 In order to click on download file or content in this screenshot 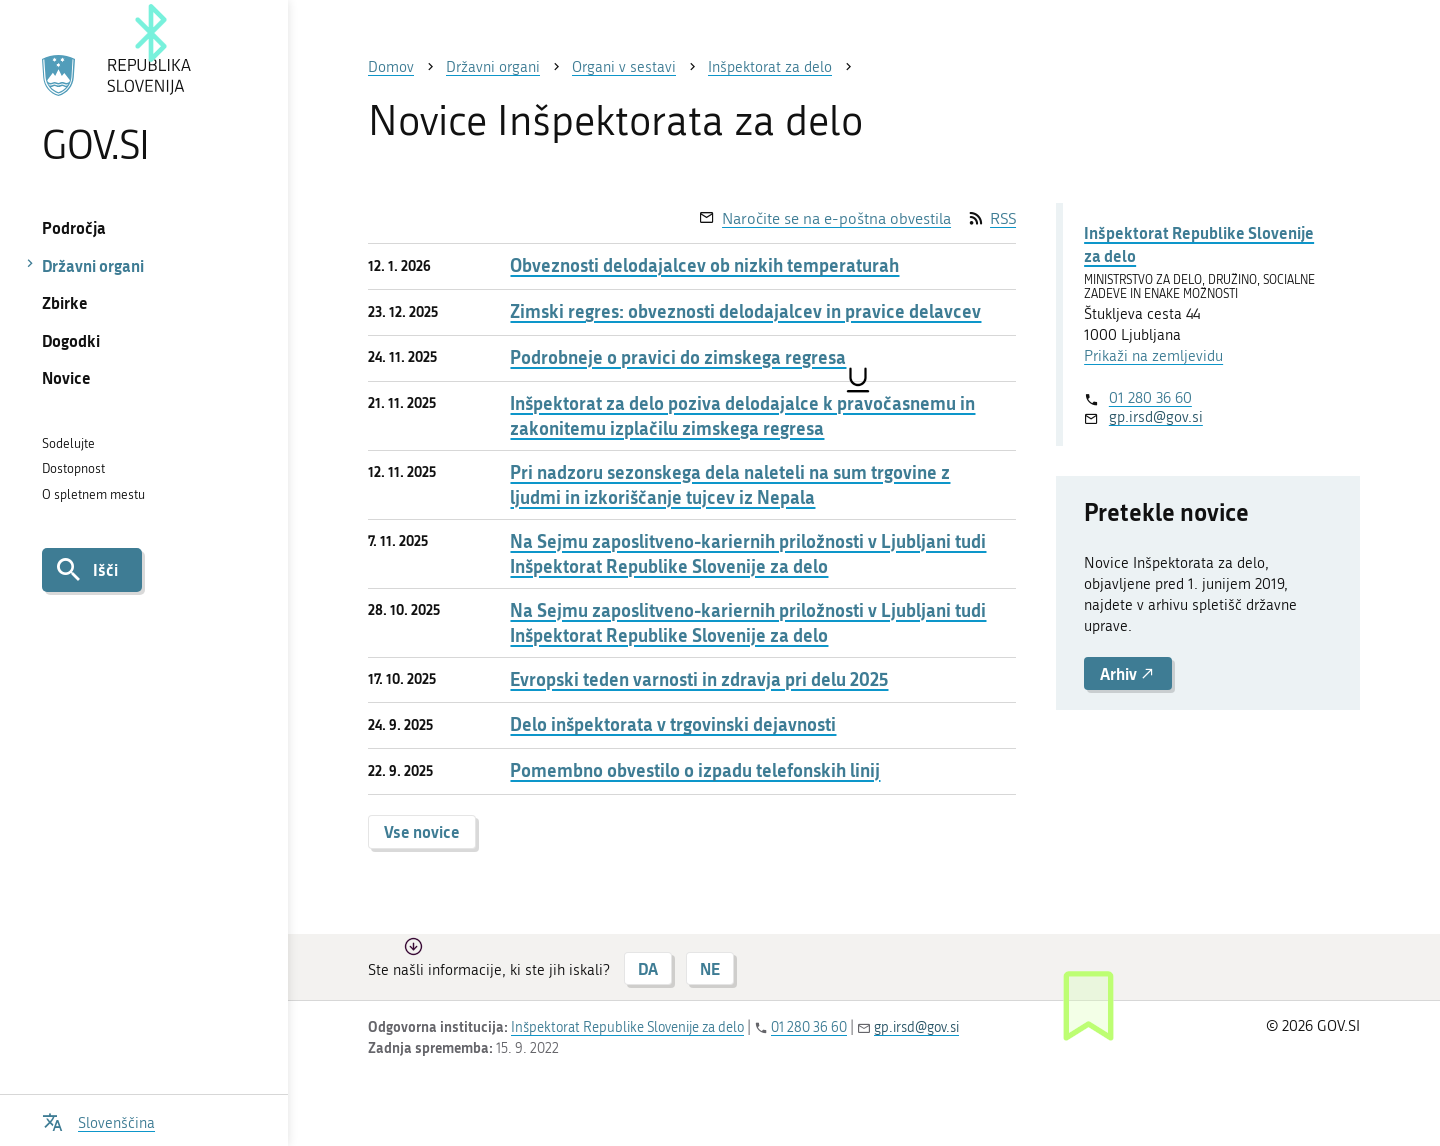, I will do `click(413, 946)`.